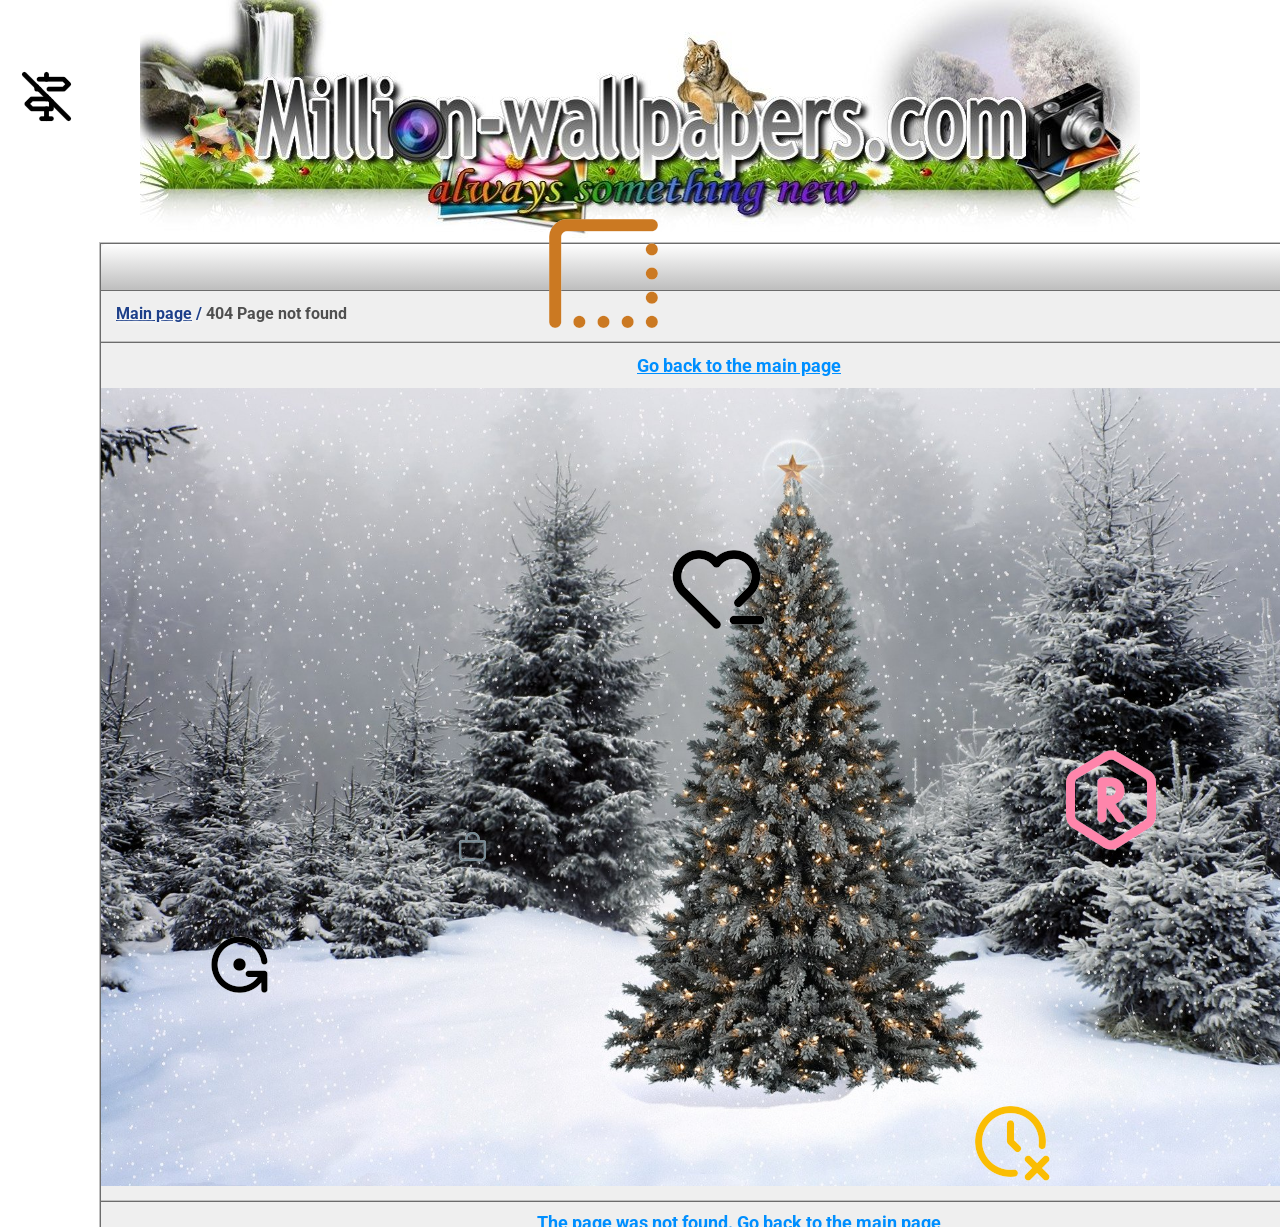  I want to click on indicates a hexagonal badge or label with "R" designation, so click(1111, 800).